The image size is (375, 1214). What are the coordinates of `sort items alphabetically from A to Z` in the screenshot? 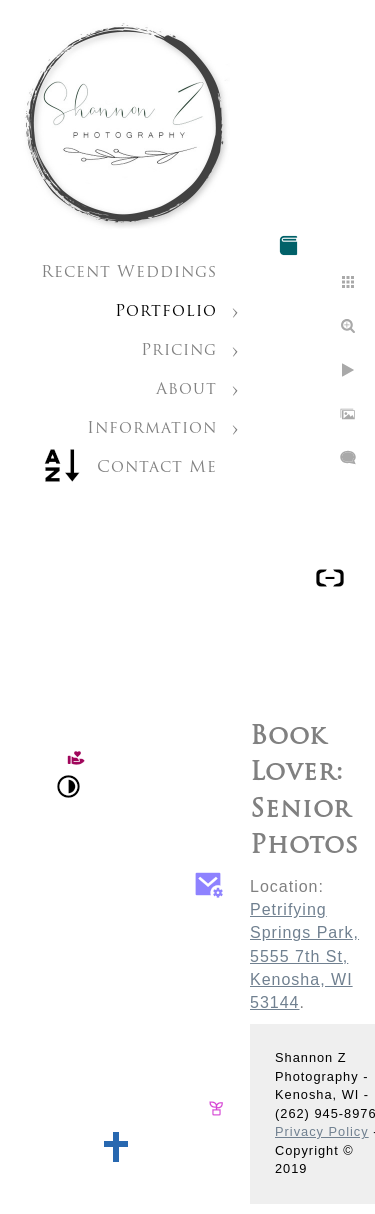 It's located at (61, 465).